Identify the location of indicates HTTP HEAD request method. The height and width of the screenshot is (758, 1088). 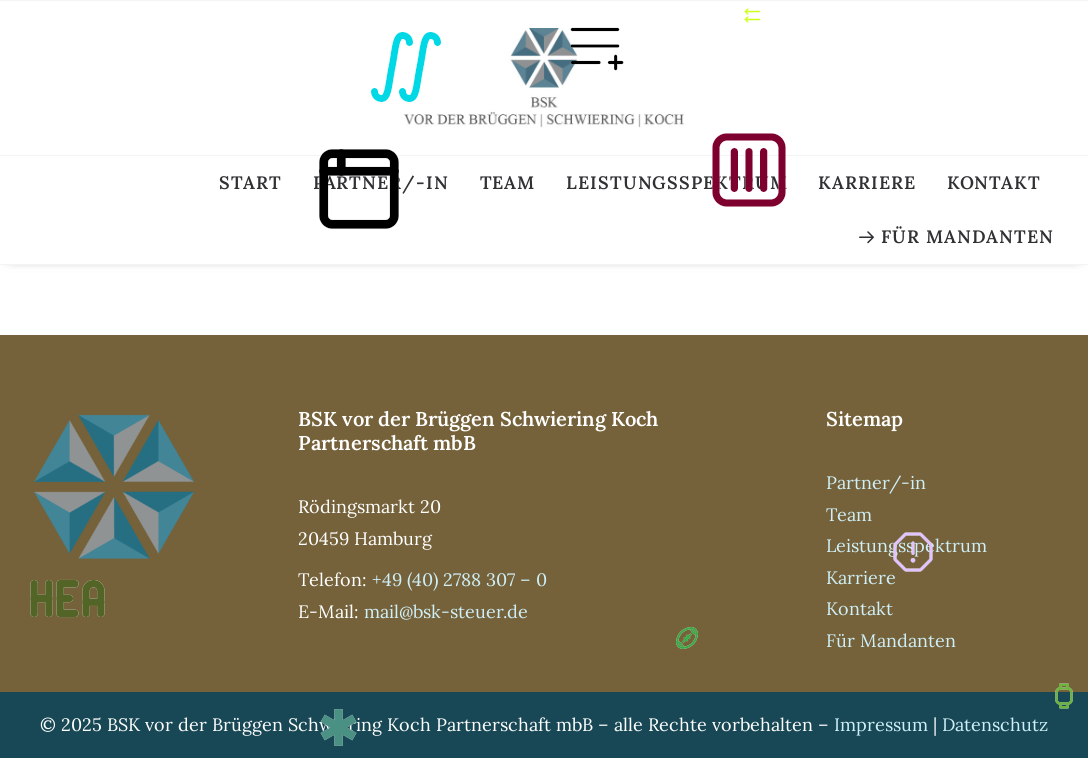
(67, 598).